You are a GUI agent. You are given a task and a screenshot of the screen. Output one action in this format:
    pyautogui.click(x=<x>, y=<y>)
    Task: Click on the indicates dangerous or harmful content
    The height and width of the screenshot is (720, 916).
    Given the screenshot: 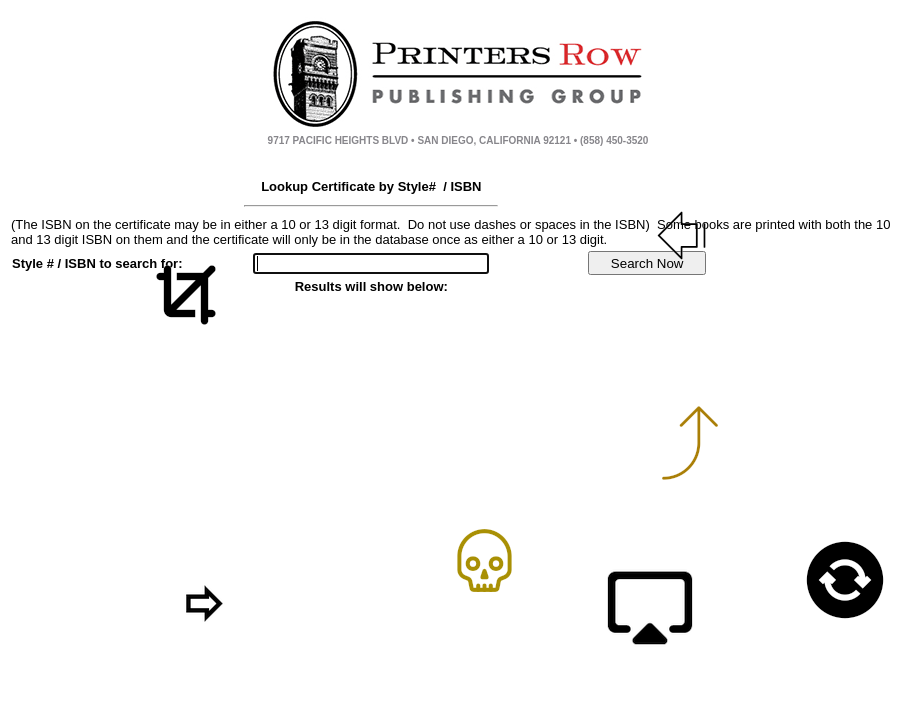 What is the action you would take?
    pyautogui.click(x=484, y=560)
    